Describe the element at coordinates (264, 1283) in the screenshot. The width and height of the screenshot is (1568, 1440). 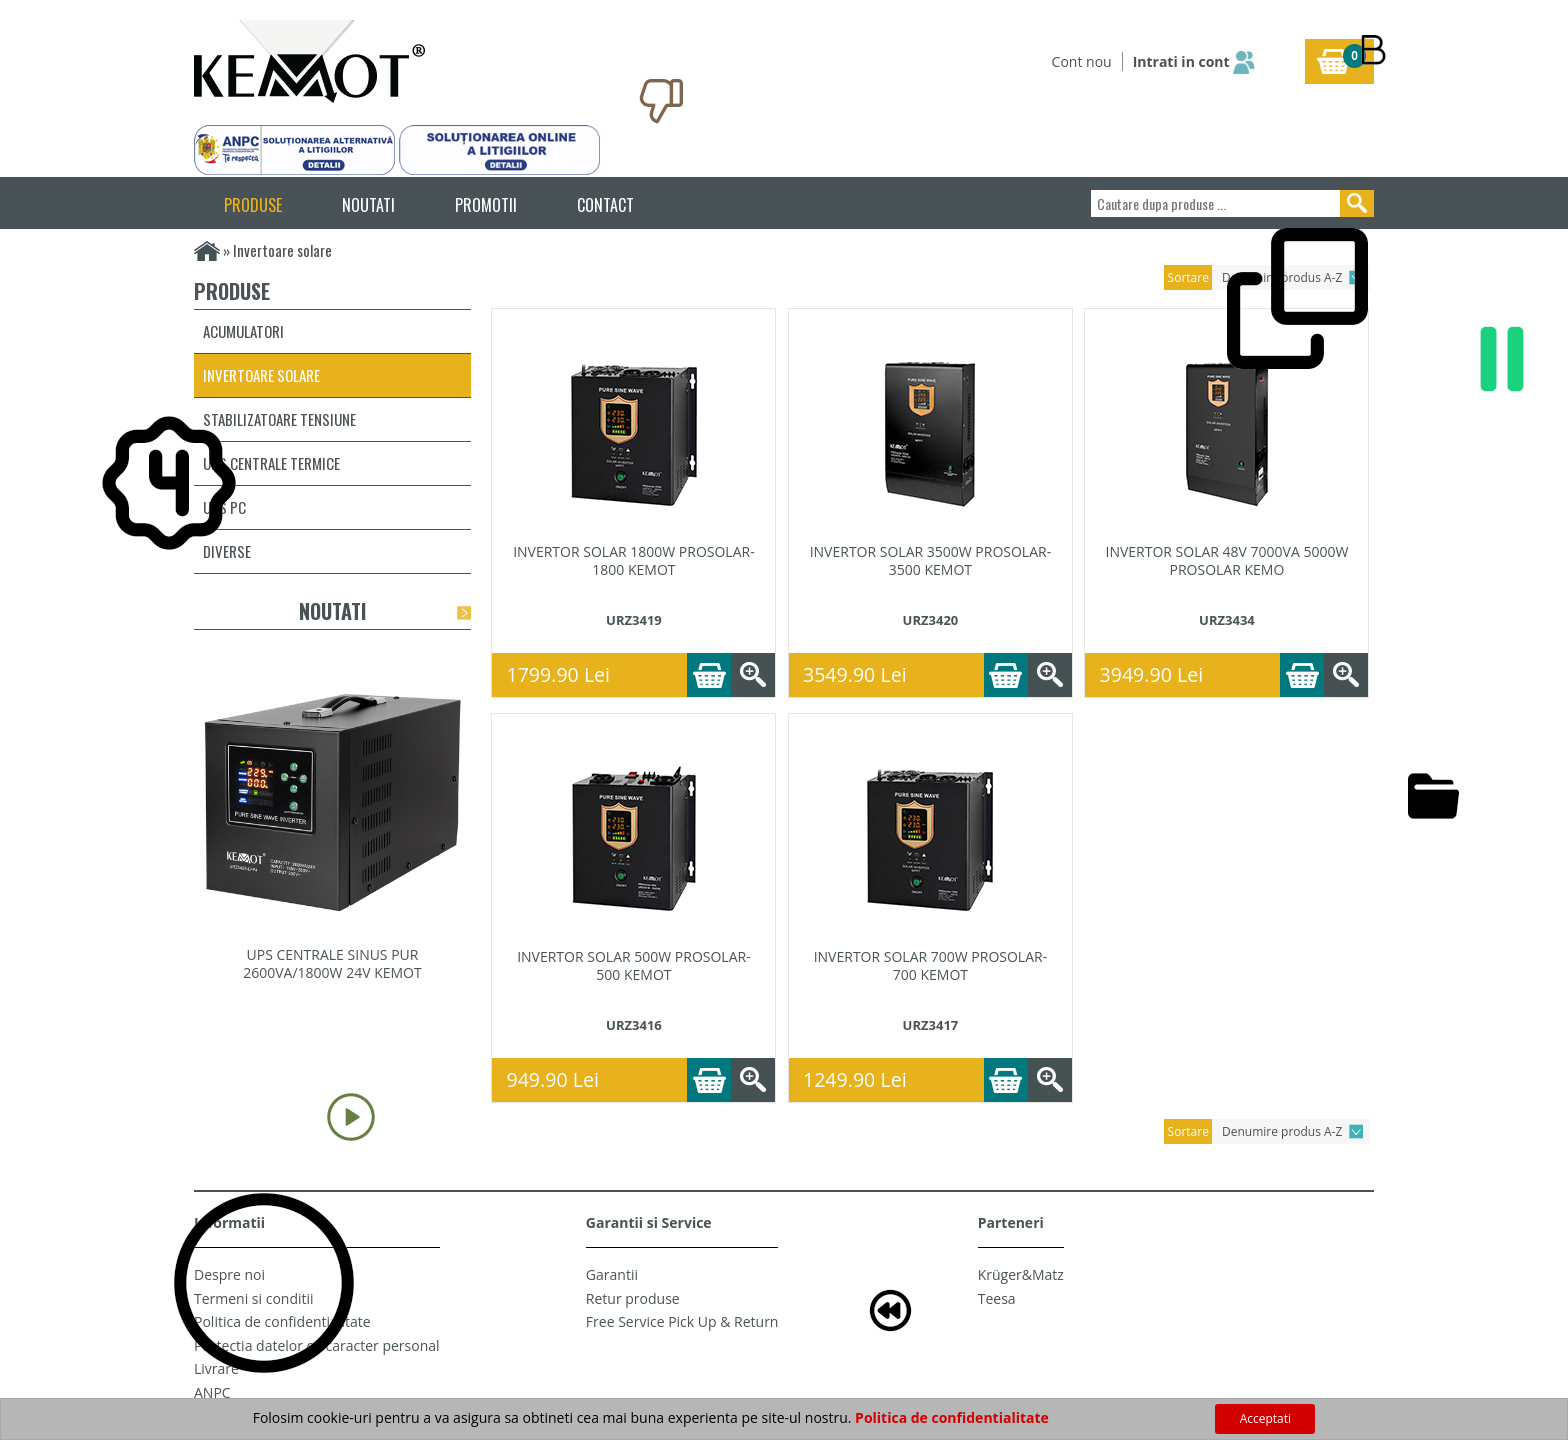
I see `unselected radio button or checkbox option` at that location.